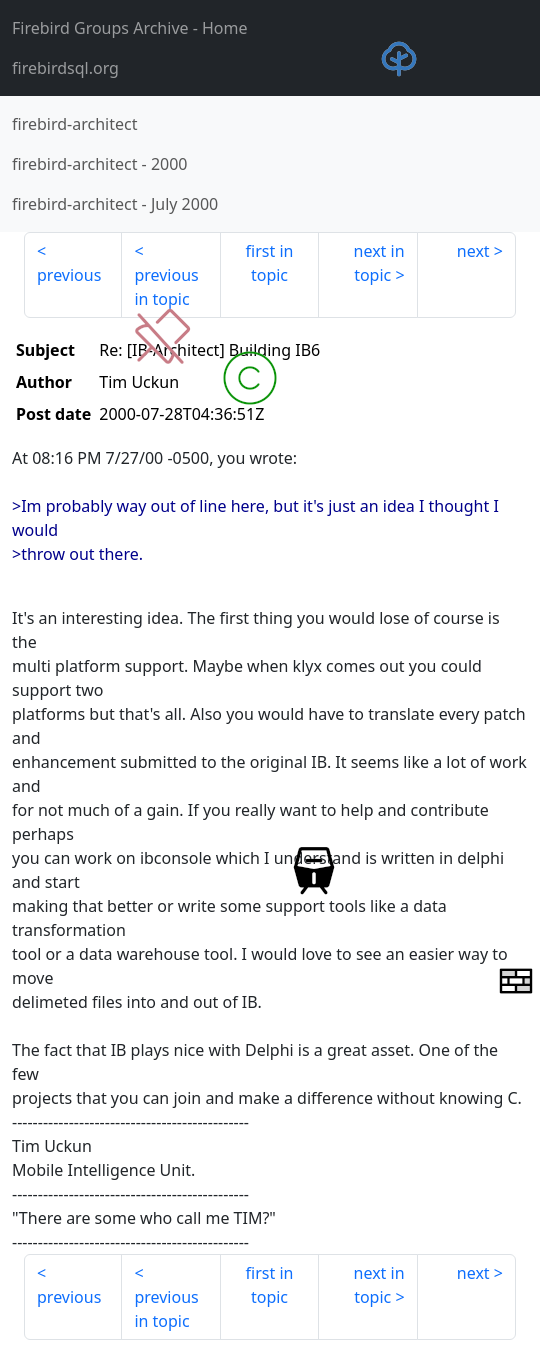 This screenshot has height=1356, width=540. What do you see at coordinates (160, 338) in the screenshot?
I see `unpin this item` at bounding box center [160, 338].